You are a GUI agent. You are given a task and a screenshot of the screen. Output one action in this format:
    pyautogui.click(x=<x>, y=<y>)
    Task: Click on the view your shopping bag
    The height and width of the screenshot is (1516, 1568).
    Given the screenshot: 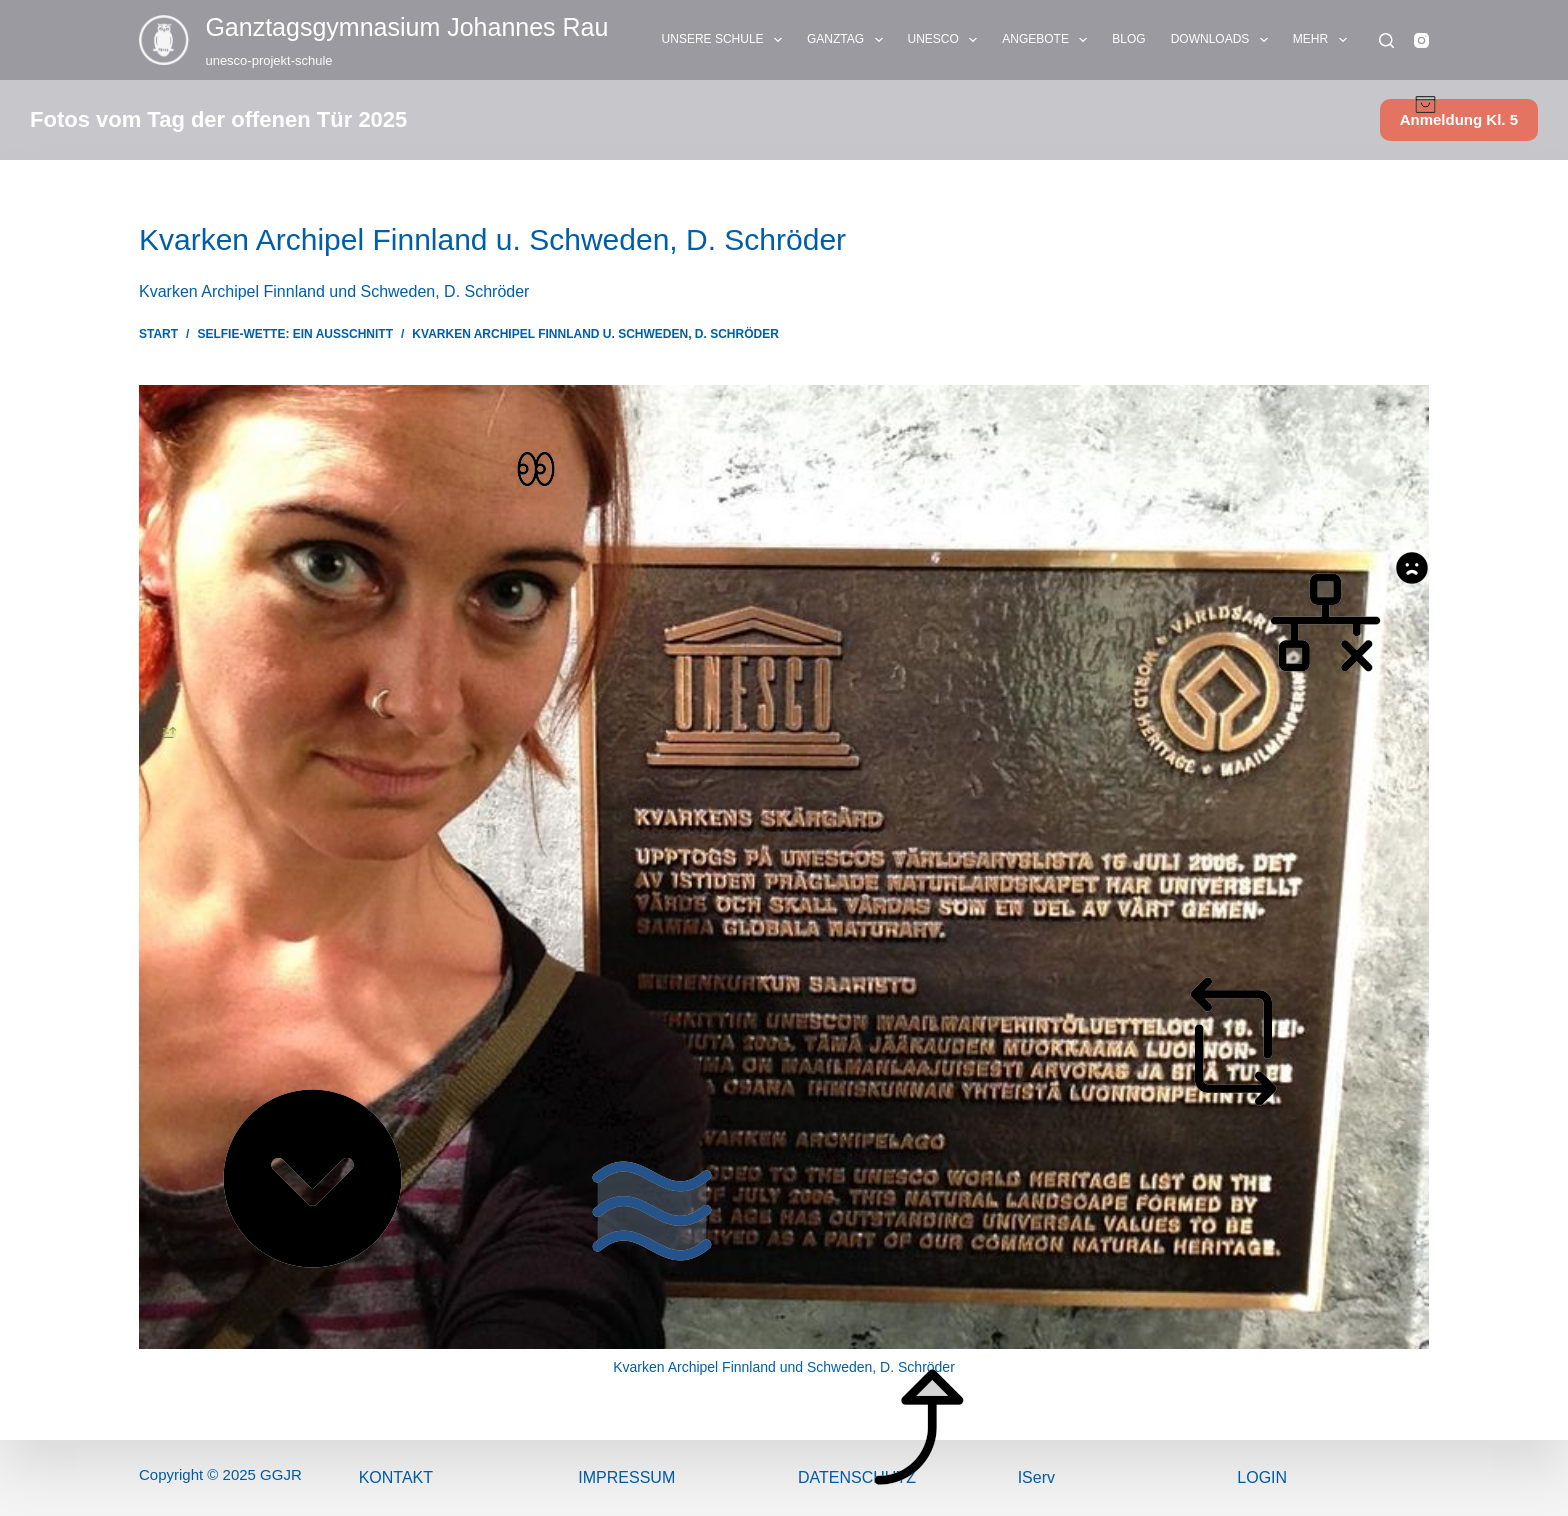 What is the action you would take?
    pyautogui.click(x=1425, y=104)
    